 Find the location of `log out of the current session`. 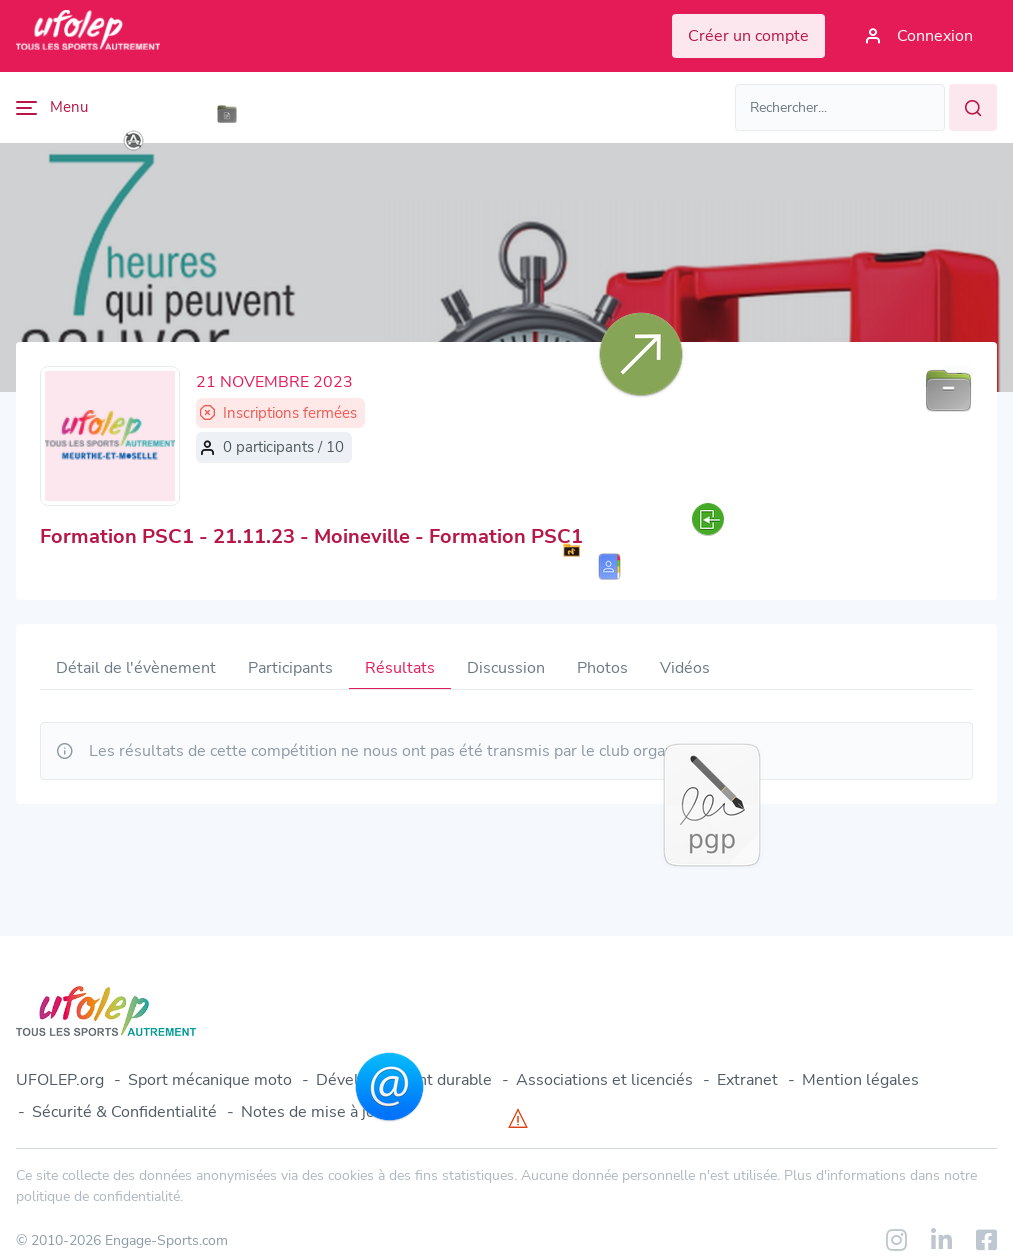

log out of the current session is located at coordinates (708, 519).